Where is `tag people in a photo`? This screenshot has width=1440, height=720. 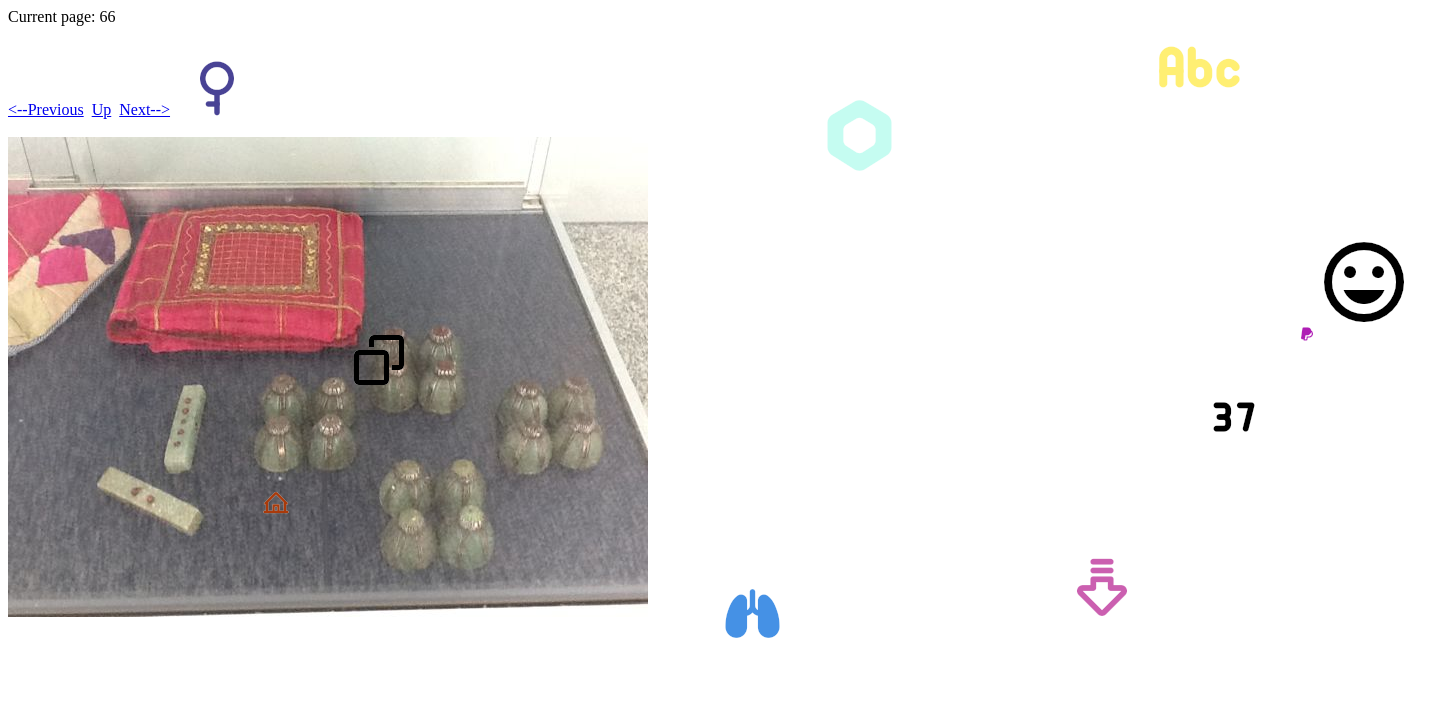 tag people in a photo is located at coordinates (1364, 282).